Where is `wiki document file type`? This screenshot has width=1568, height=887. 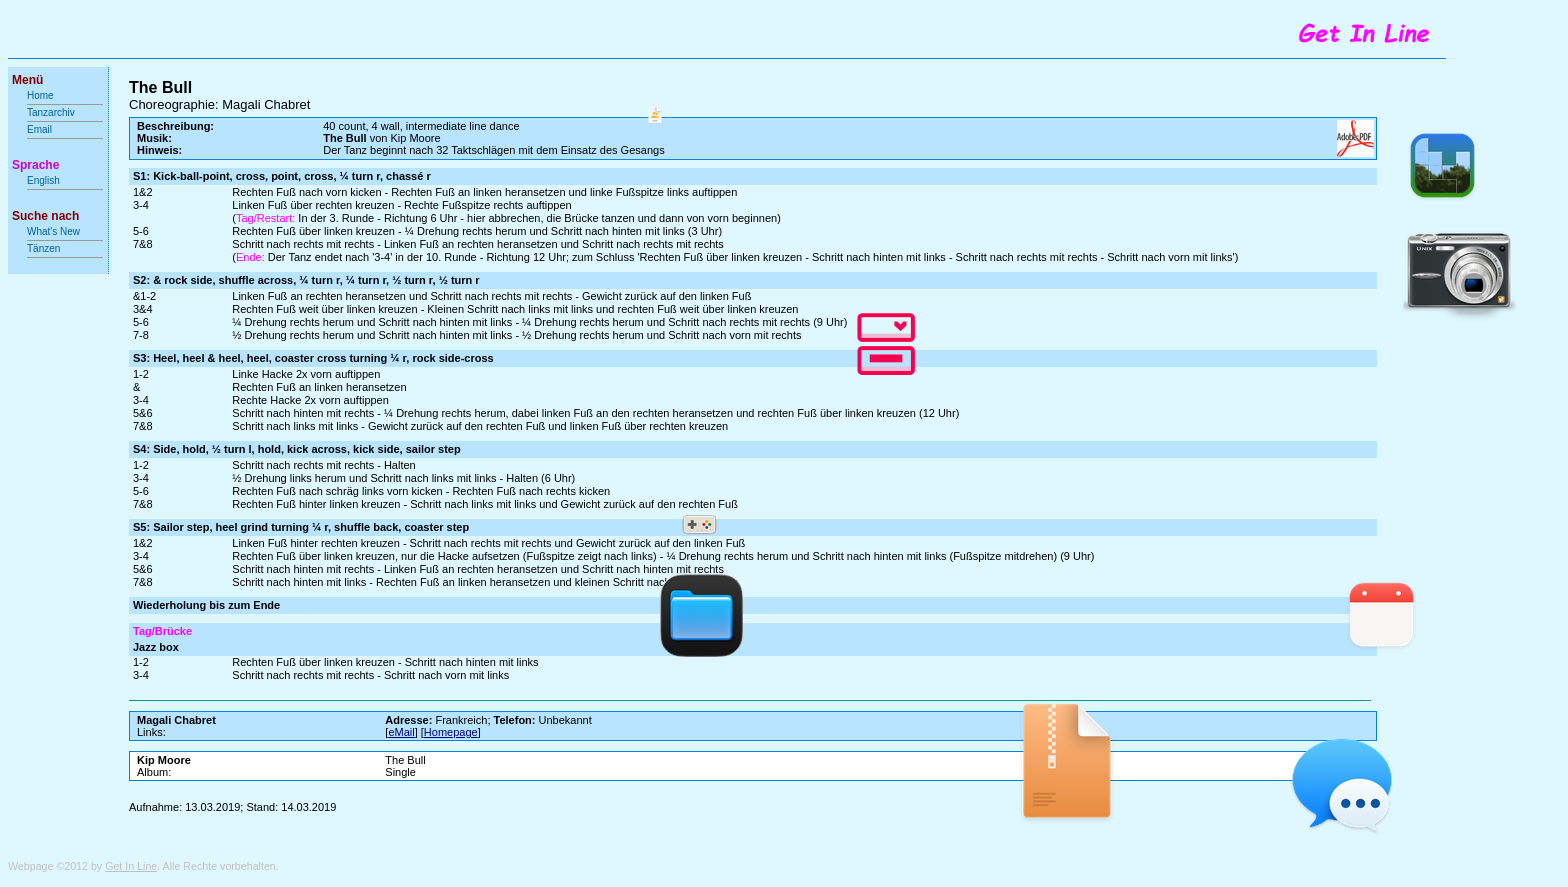 wiki document file type is located at coordinates (655, 115).